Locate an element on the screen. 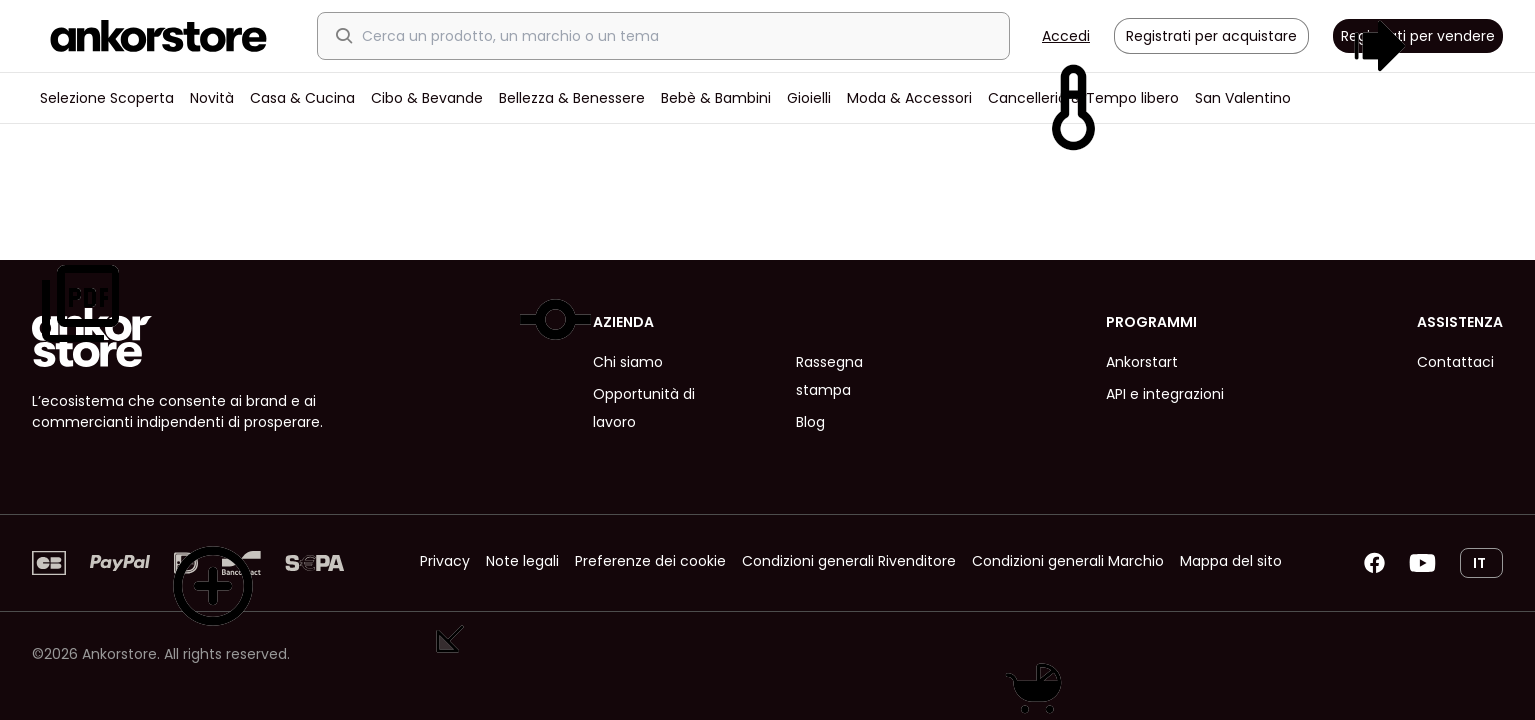 Image resolution: width=1535 pixels, height=720 pixels. proceed to the next step is located at coordinates (1378, 46).